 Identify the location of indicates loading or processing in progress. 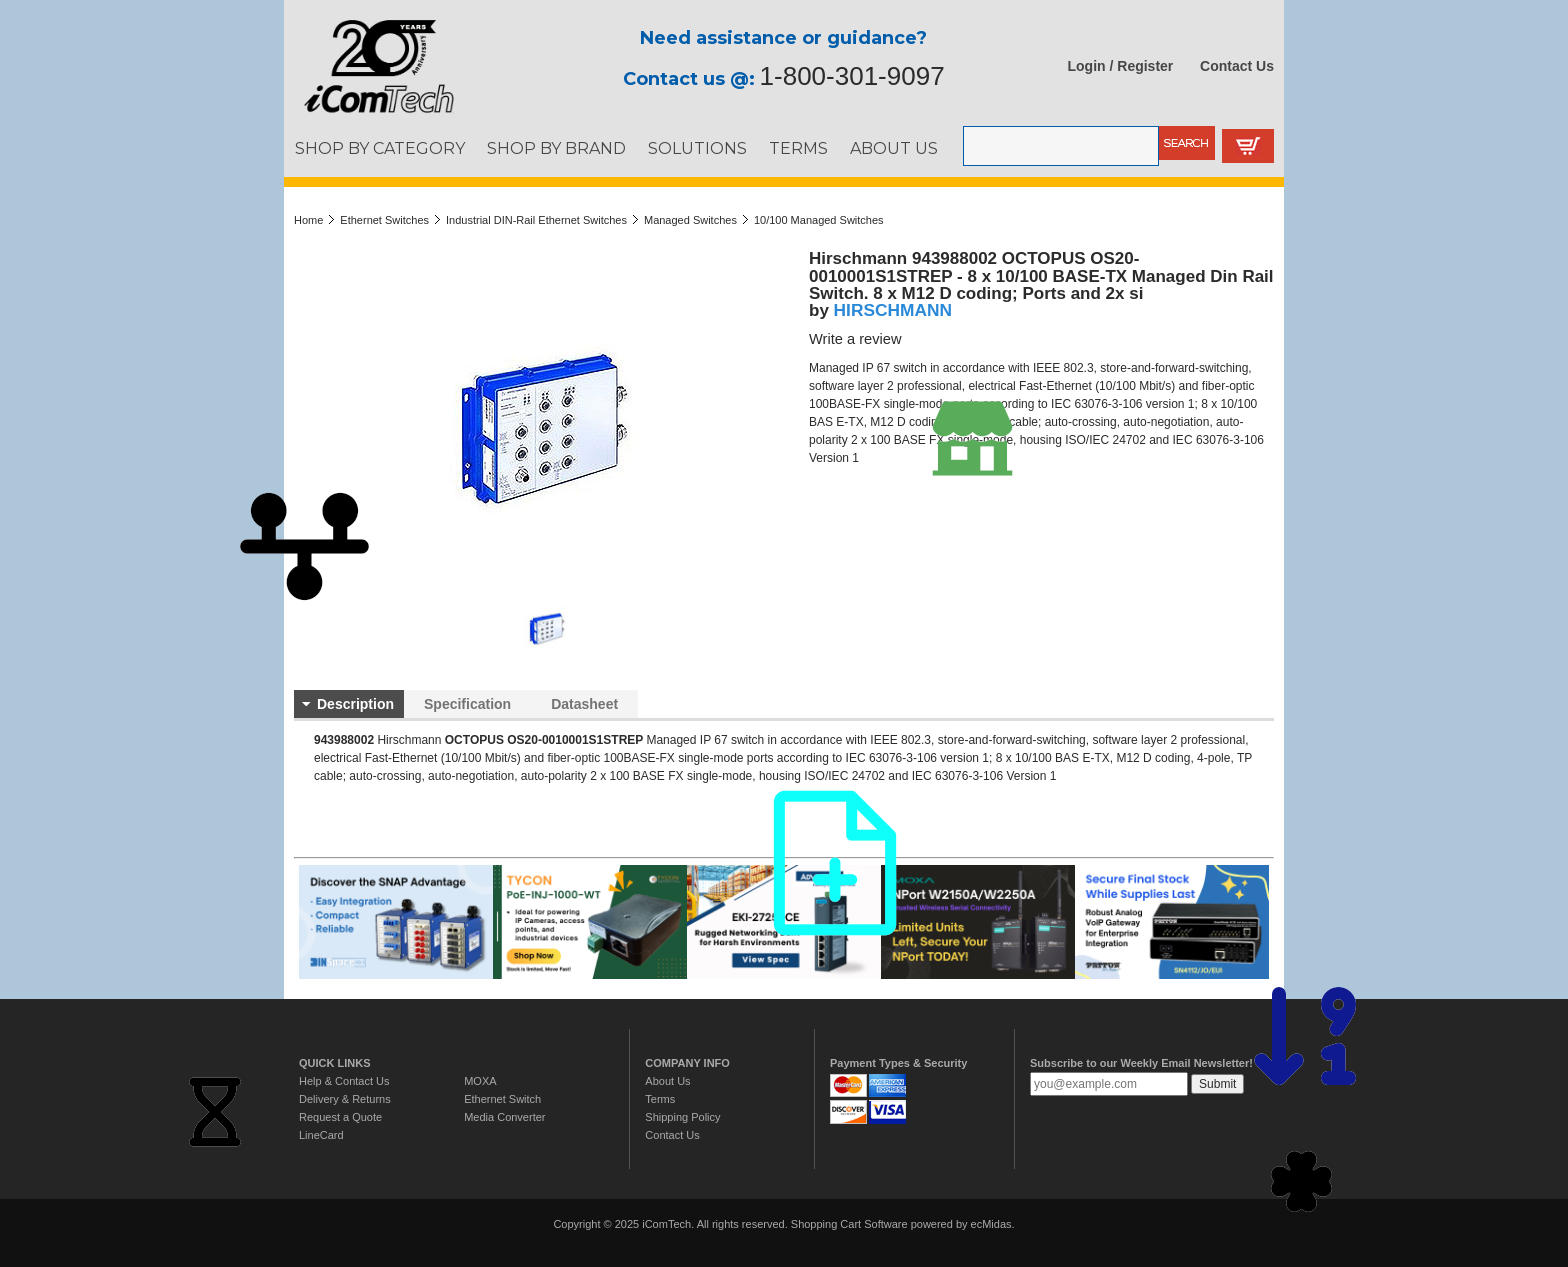
(215, 1112).